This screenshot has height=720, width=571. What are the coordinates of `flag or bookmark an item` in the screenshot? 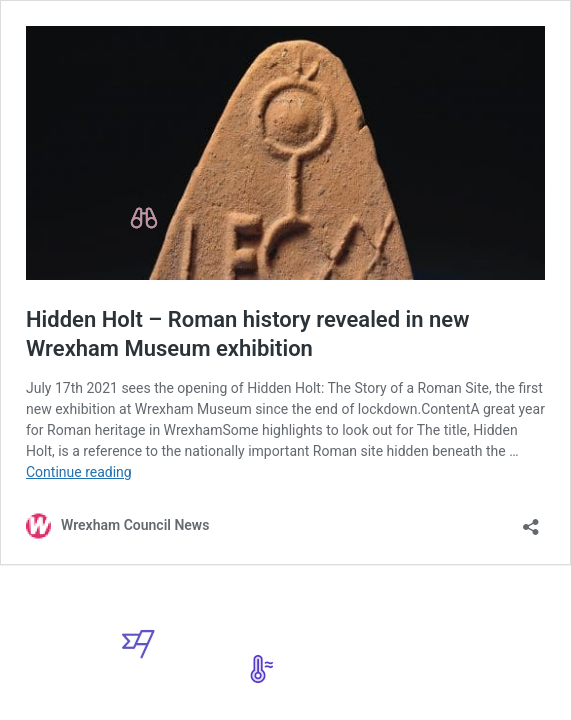 It's located at (138, 643).